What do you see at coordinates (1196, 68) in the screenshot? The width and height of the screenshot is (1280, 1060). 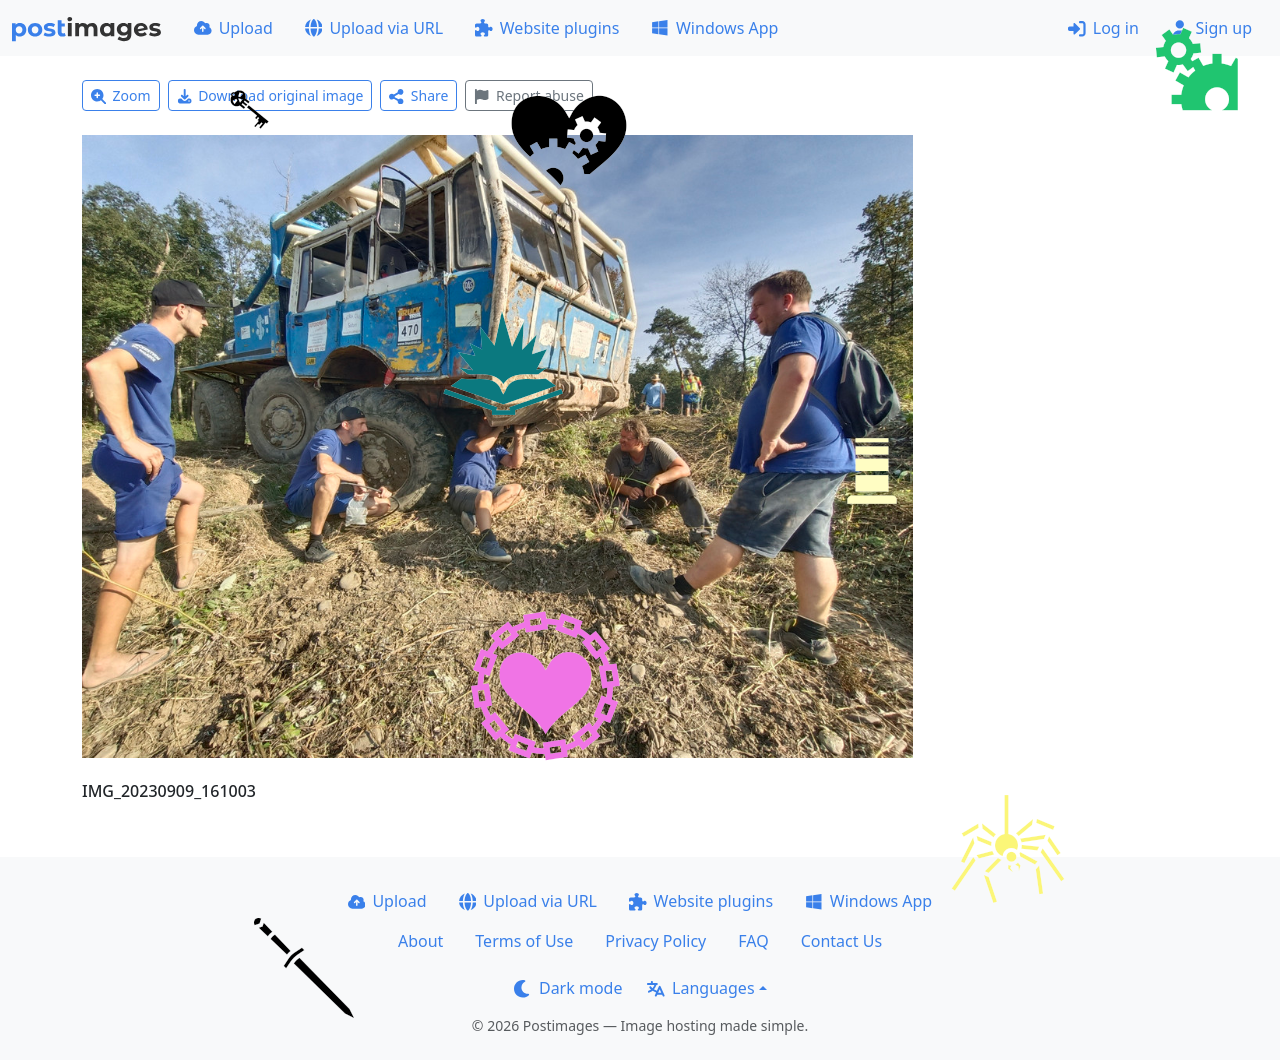 I see `access settings or preferences` at bounding box center [1196, 68].